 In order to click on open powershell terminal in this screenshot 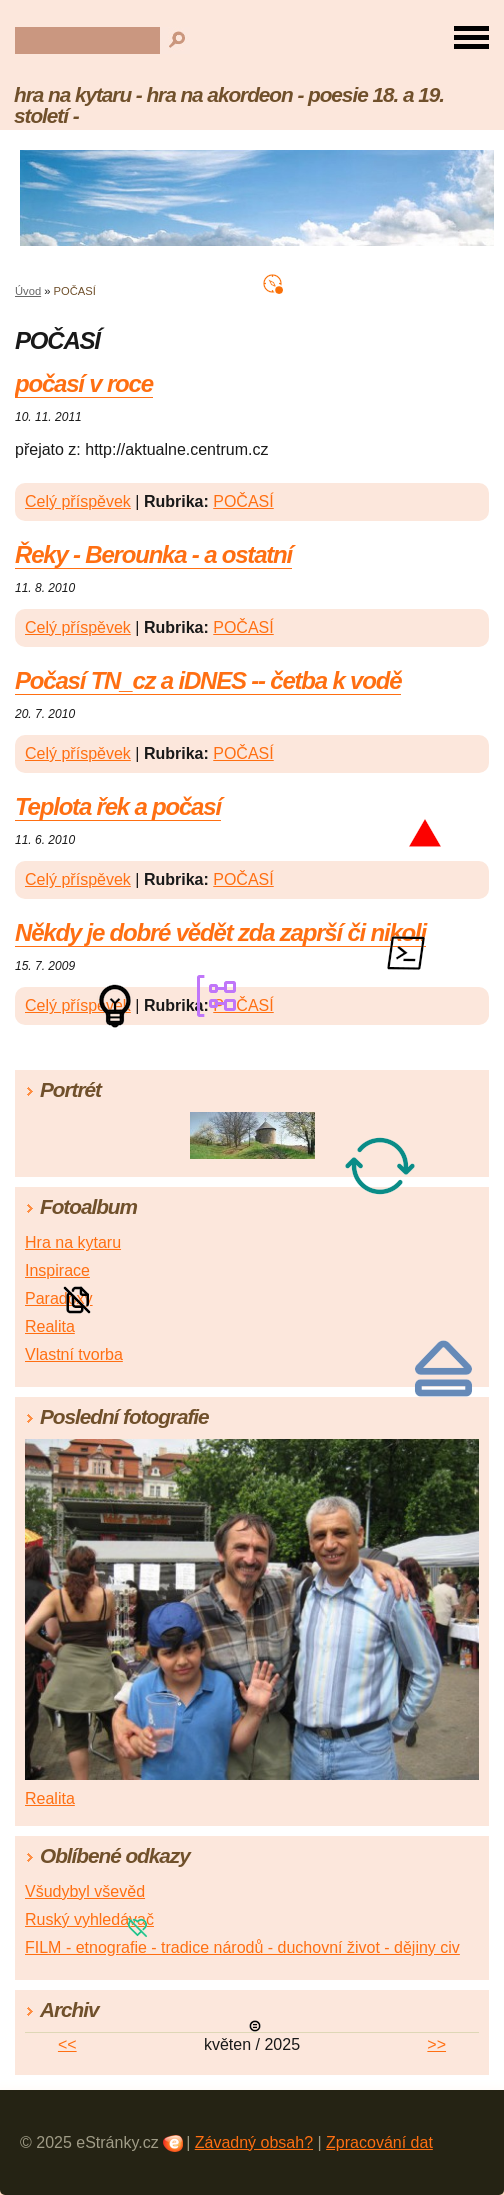, I will do `click(406, 953)`.